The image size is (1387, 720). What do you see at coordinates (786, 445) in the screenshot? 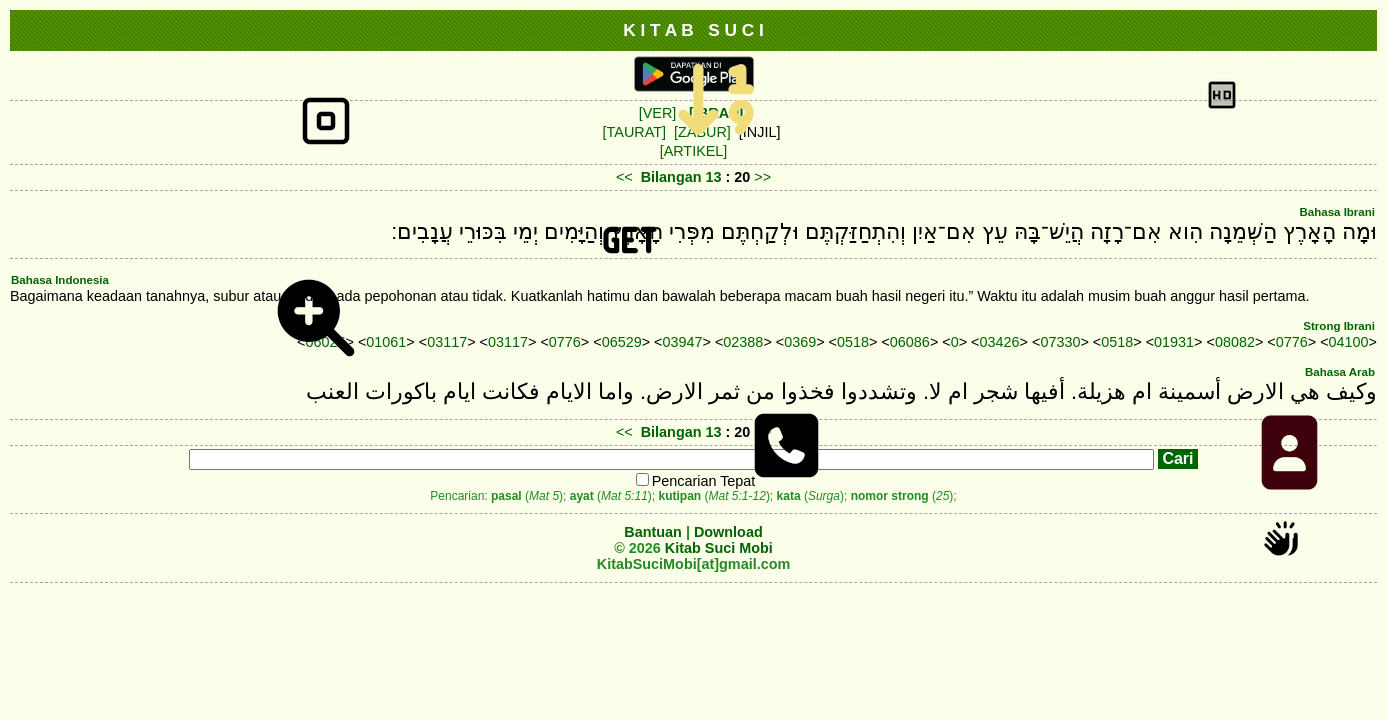
I see `tap to make a phone call` at bounding box center [786, 445].